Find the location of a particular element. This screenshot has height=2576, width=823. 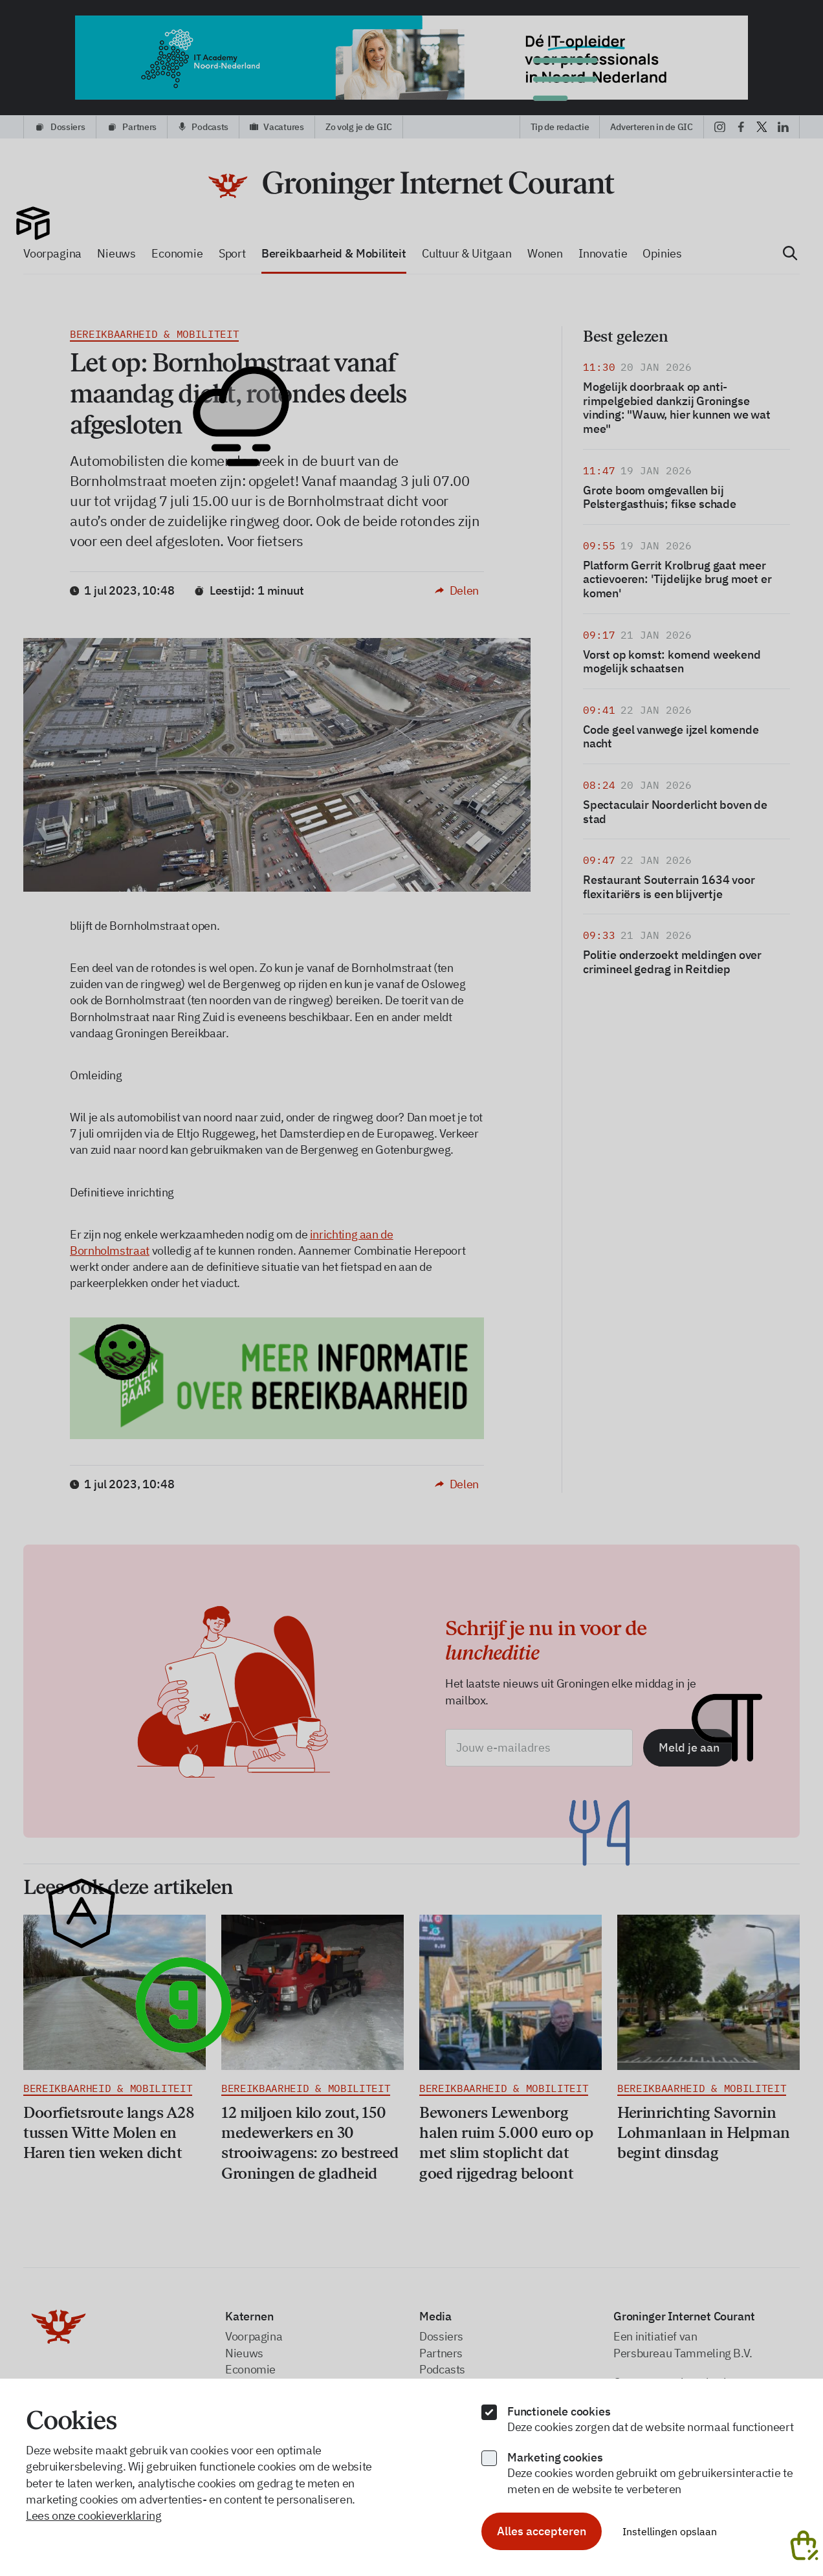

indicates foggy weather conditions is located at coordinates (241, 414).